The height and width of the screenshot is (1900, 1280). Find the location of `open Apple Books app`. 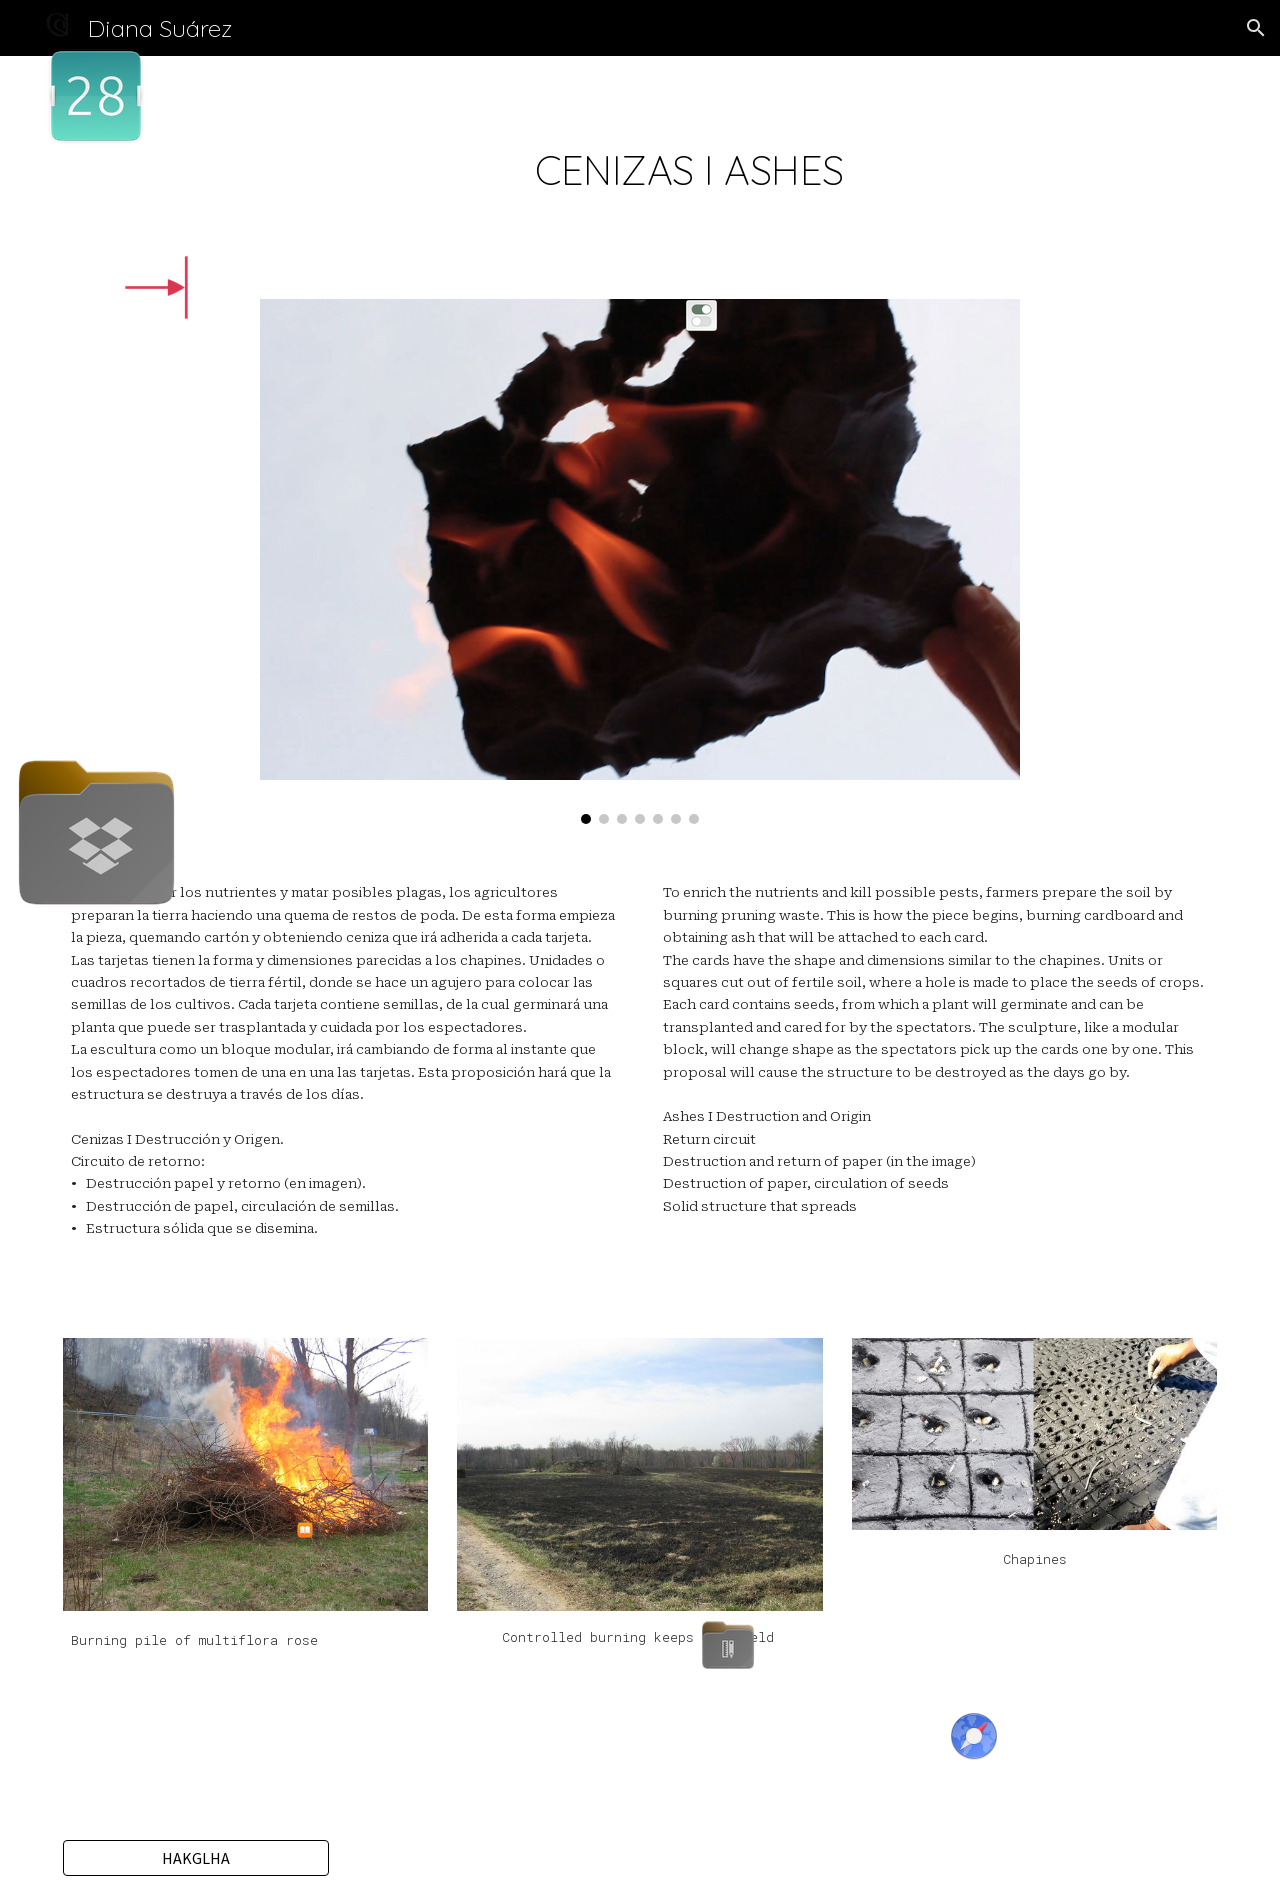

open Apple Books app is located at coordinates (305, 1530).